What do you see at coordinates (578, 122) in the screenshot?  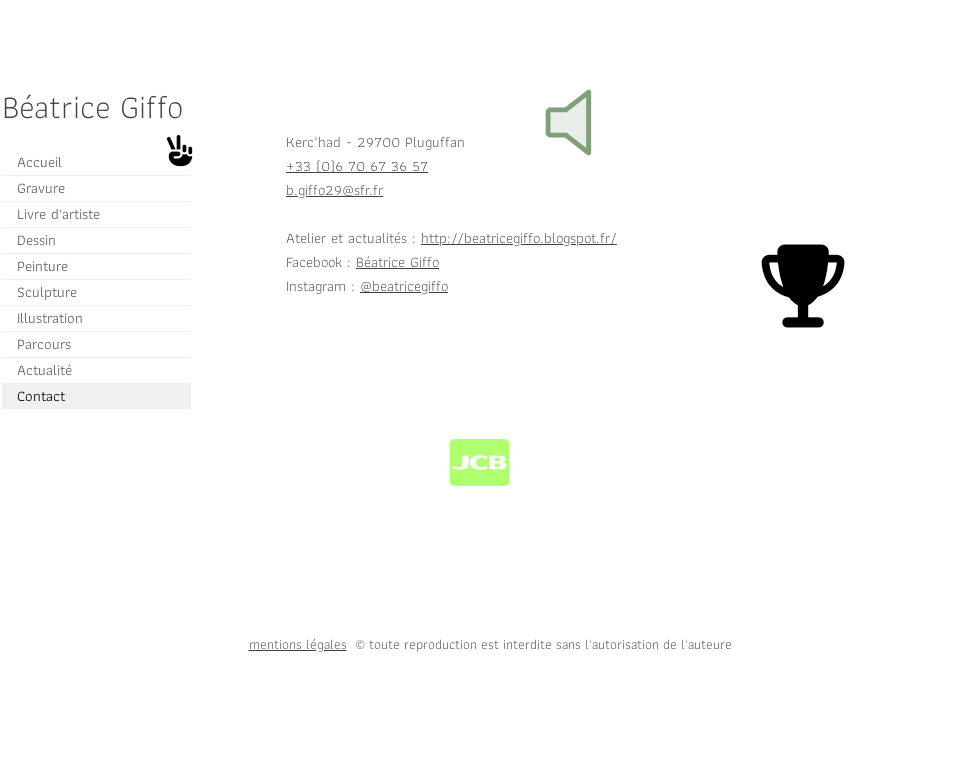 I see `speaker with no volume or sound output` at bounding box center [578, 122].